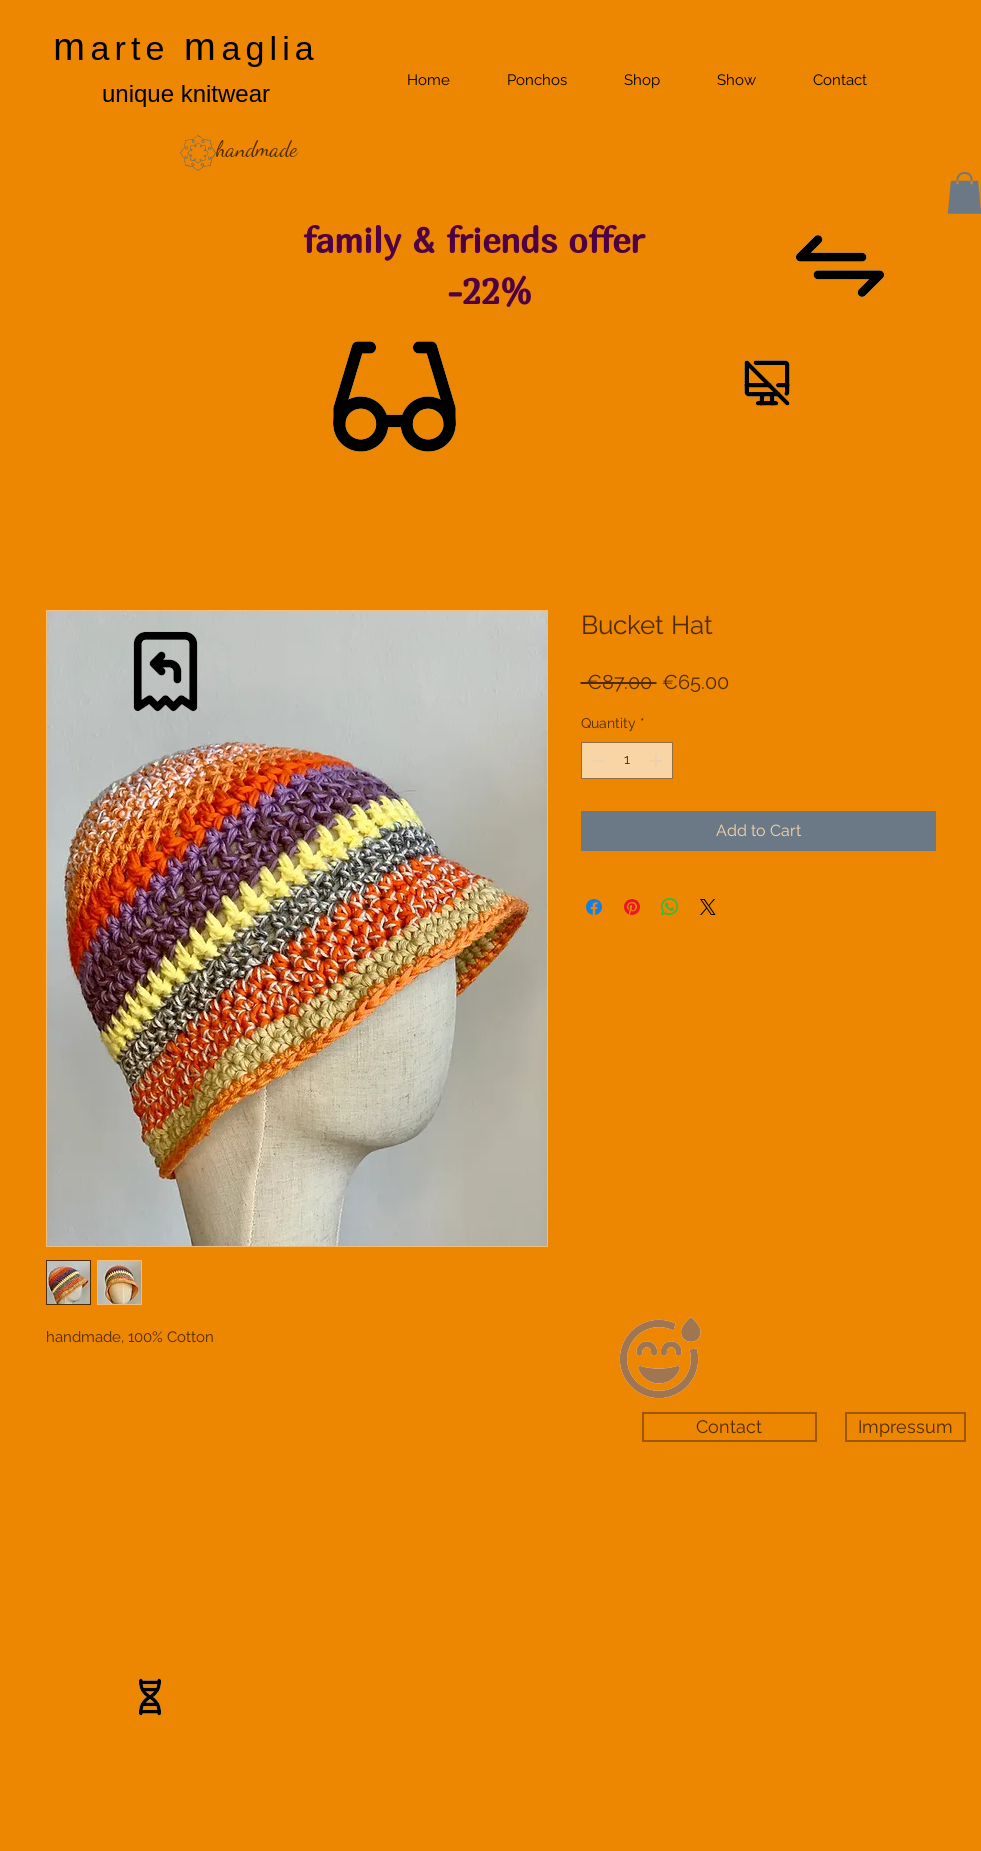 This screenshot has height=1851, width=981. Describe the element at coordinates (767, 383) in the screenshot. I see `indicates iMac or desktop computer is offline` at that location.